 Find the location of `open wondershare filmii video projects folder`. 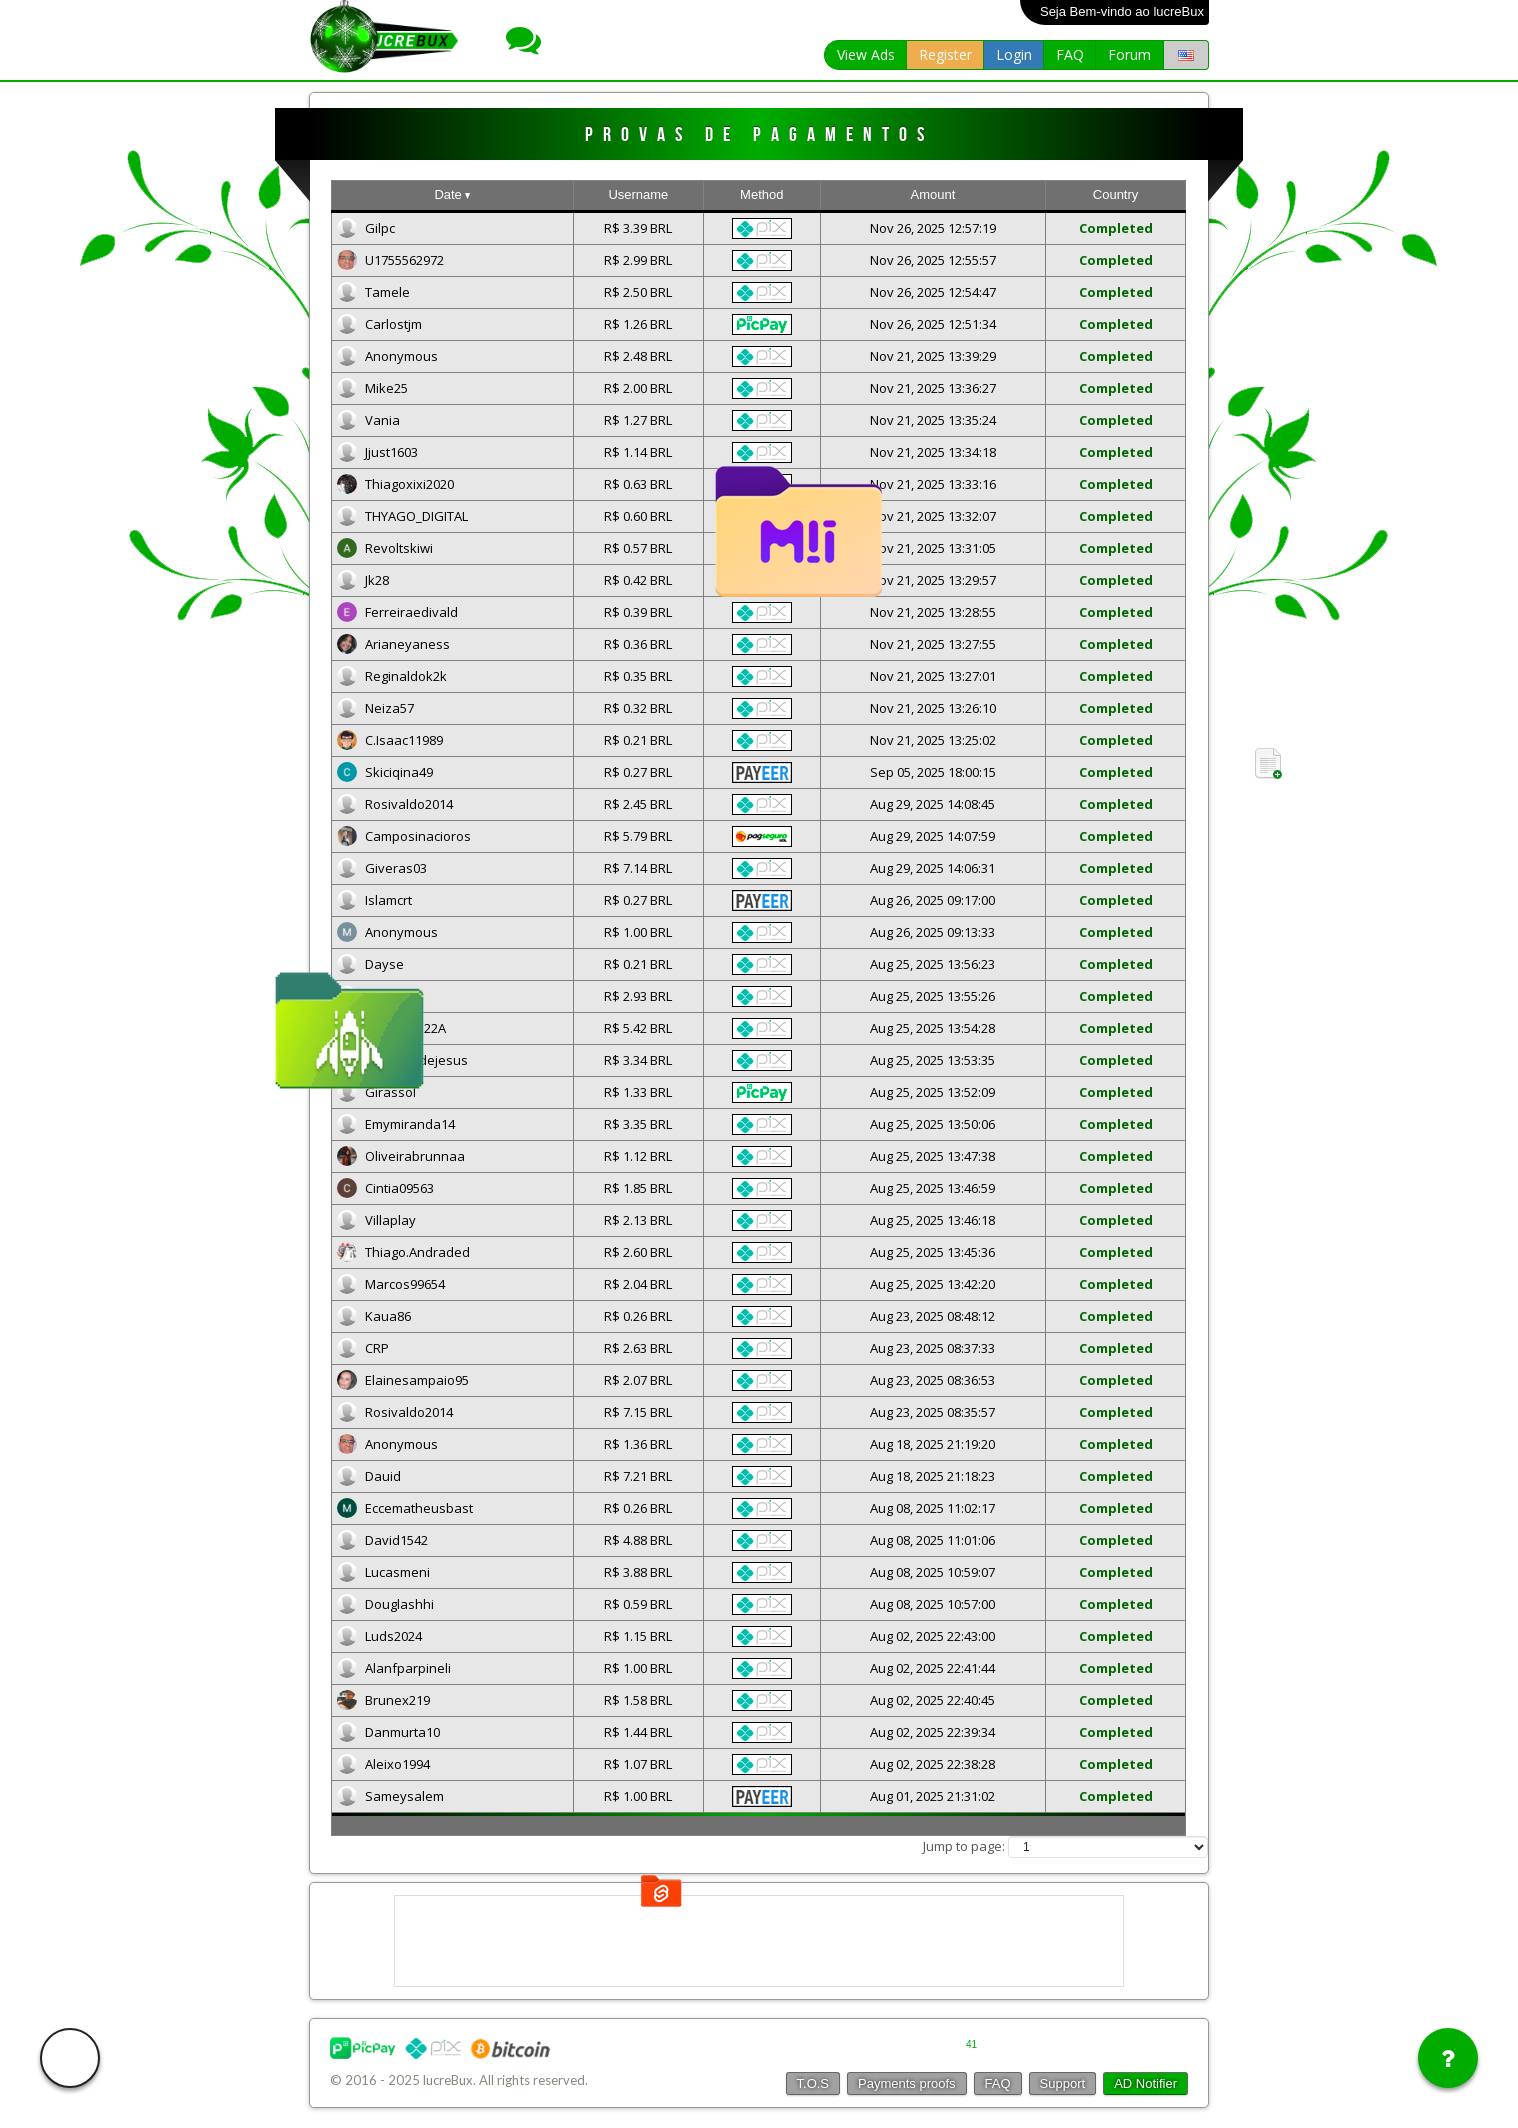

open wondershare filmii video projects folder is located at coordinates (798, 536).